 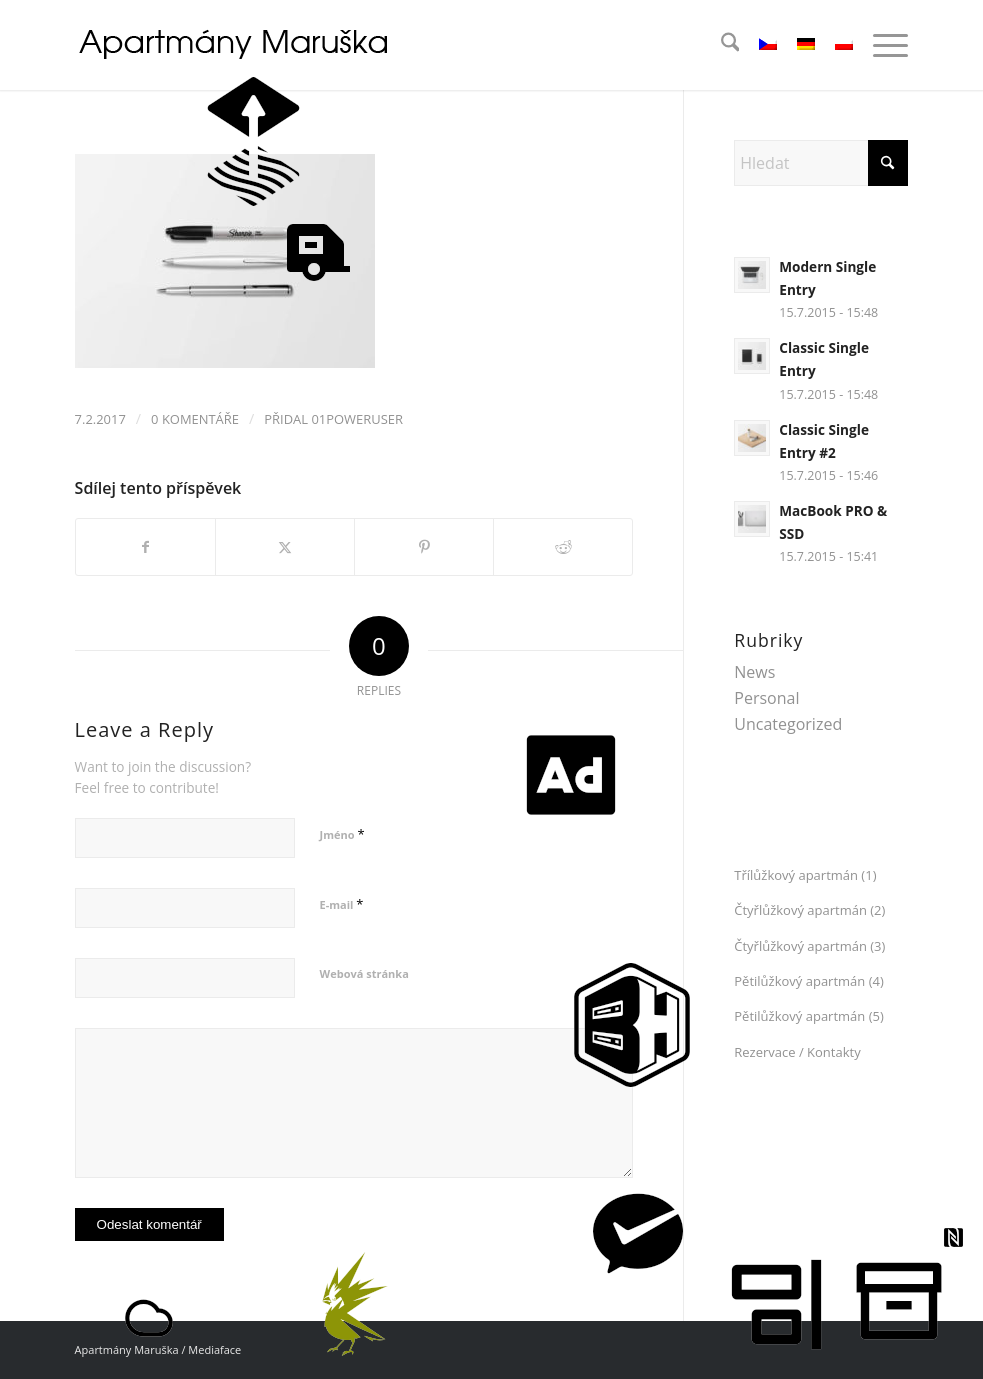 What do you see at coordinates (149, 1317) in the screenshot?
I see `indicates cloudy weather conditions` at bounding box center [149, 1317].